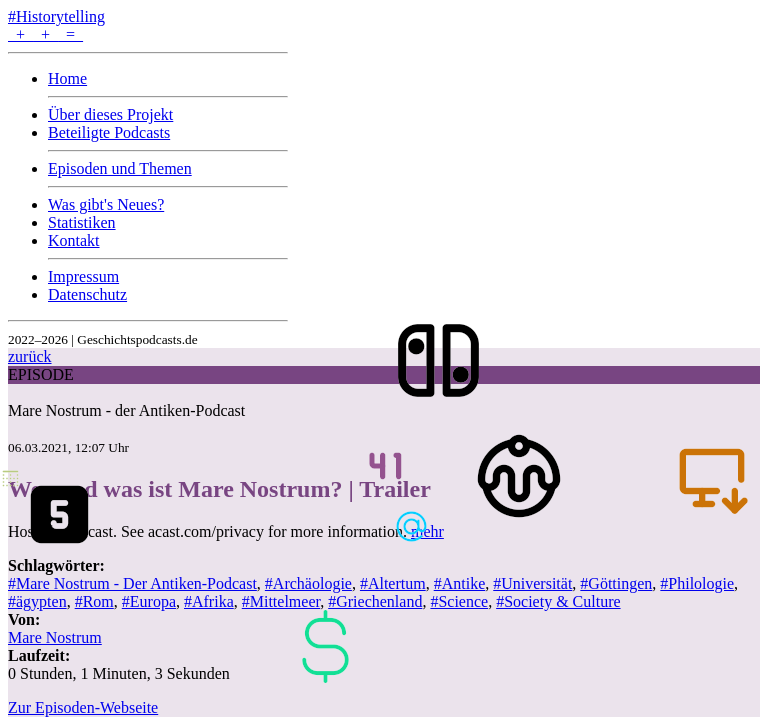 The image size is (768, 720). What do you see at coordinates (10, 478) in the screenshot?
I see `apply border to top edge of cell or element` at bounding box center [10, 478].